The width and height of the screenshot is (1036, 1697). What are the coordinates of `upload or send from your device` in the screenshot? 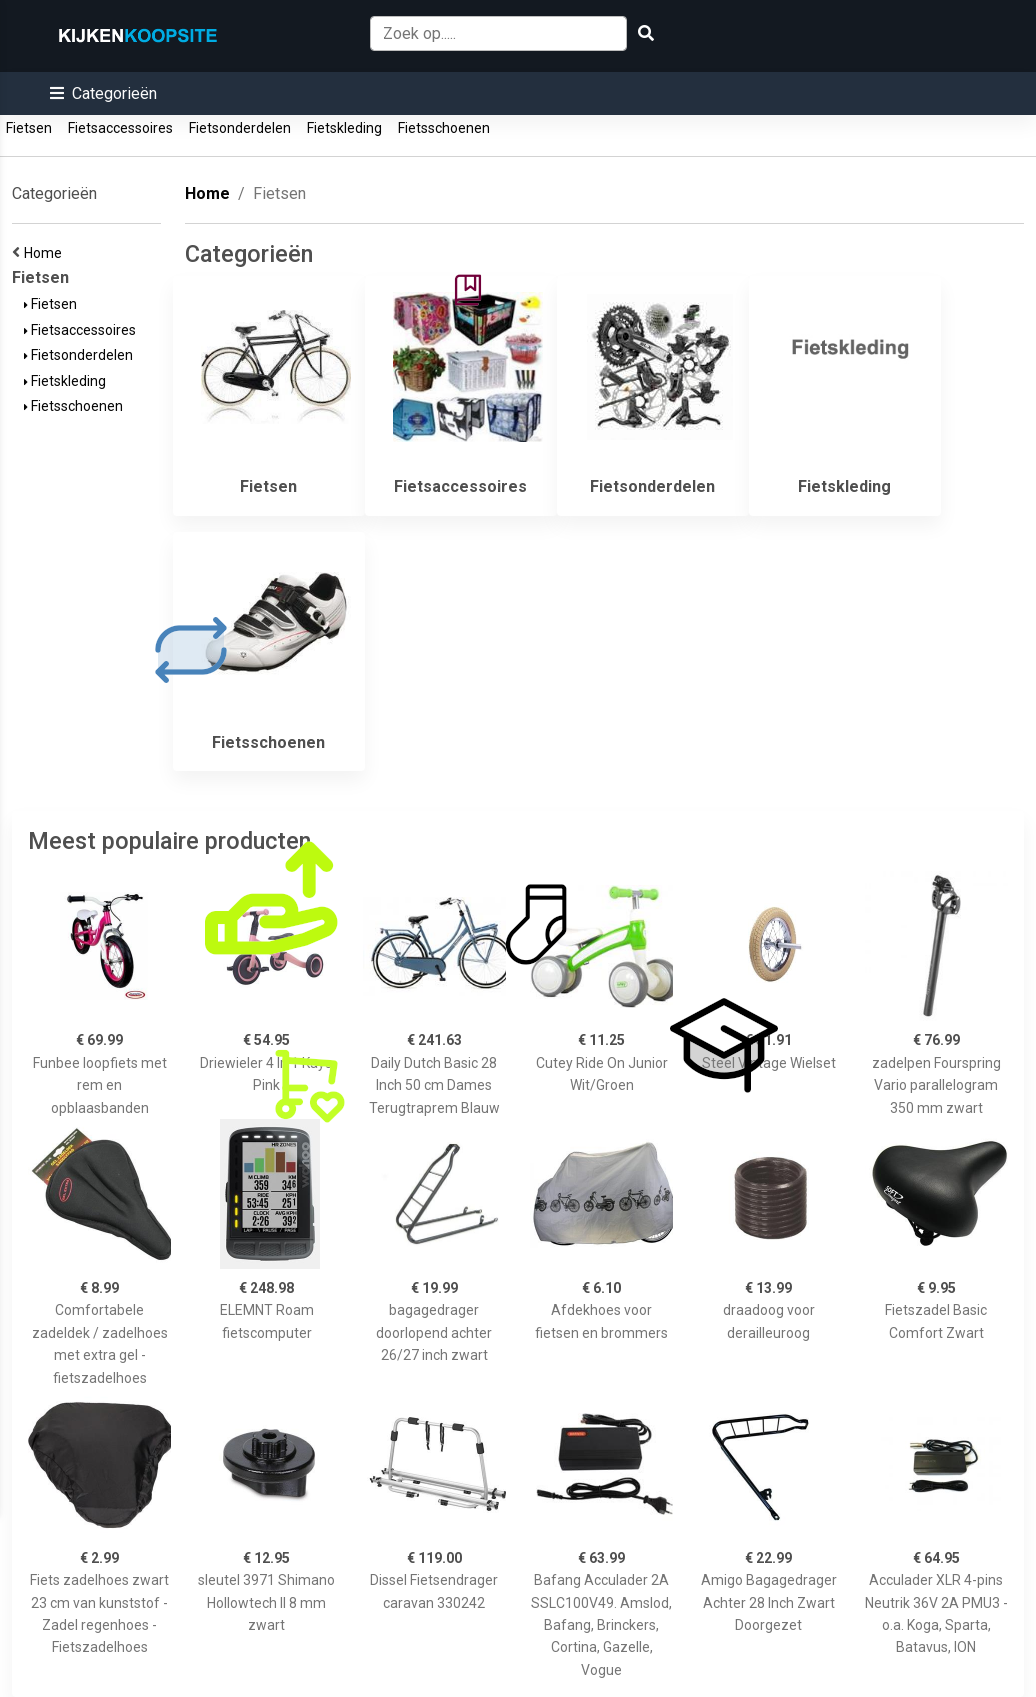 It's located at (274, 904).